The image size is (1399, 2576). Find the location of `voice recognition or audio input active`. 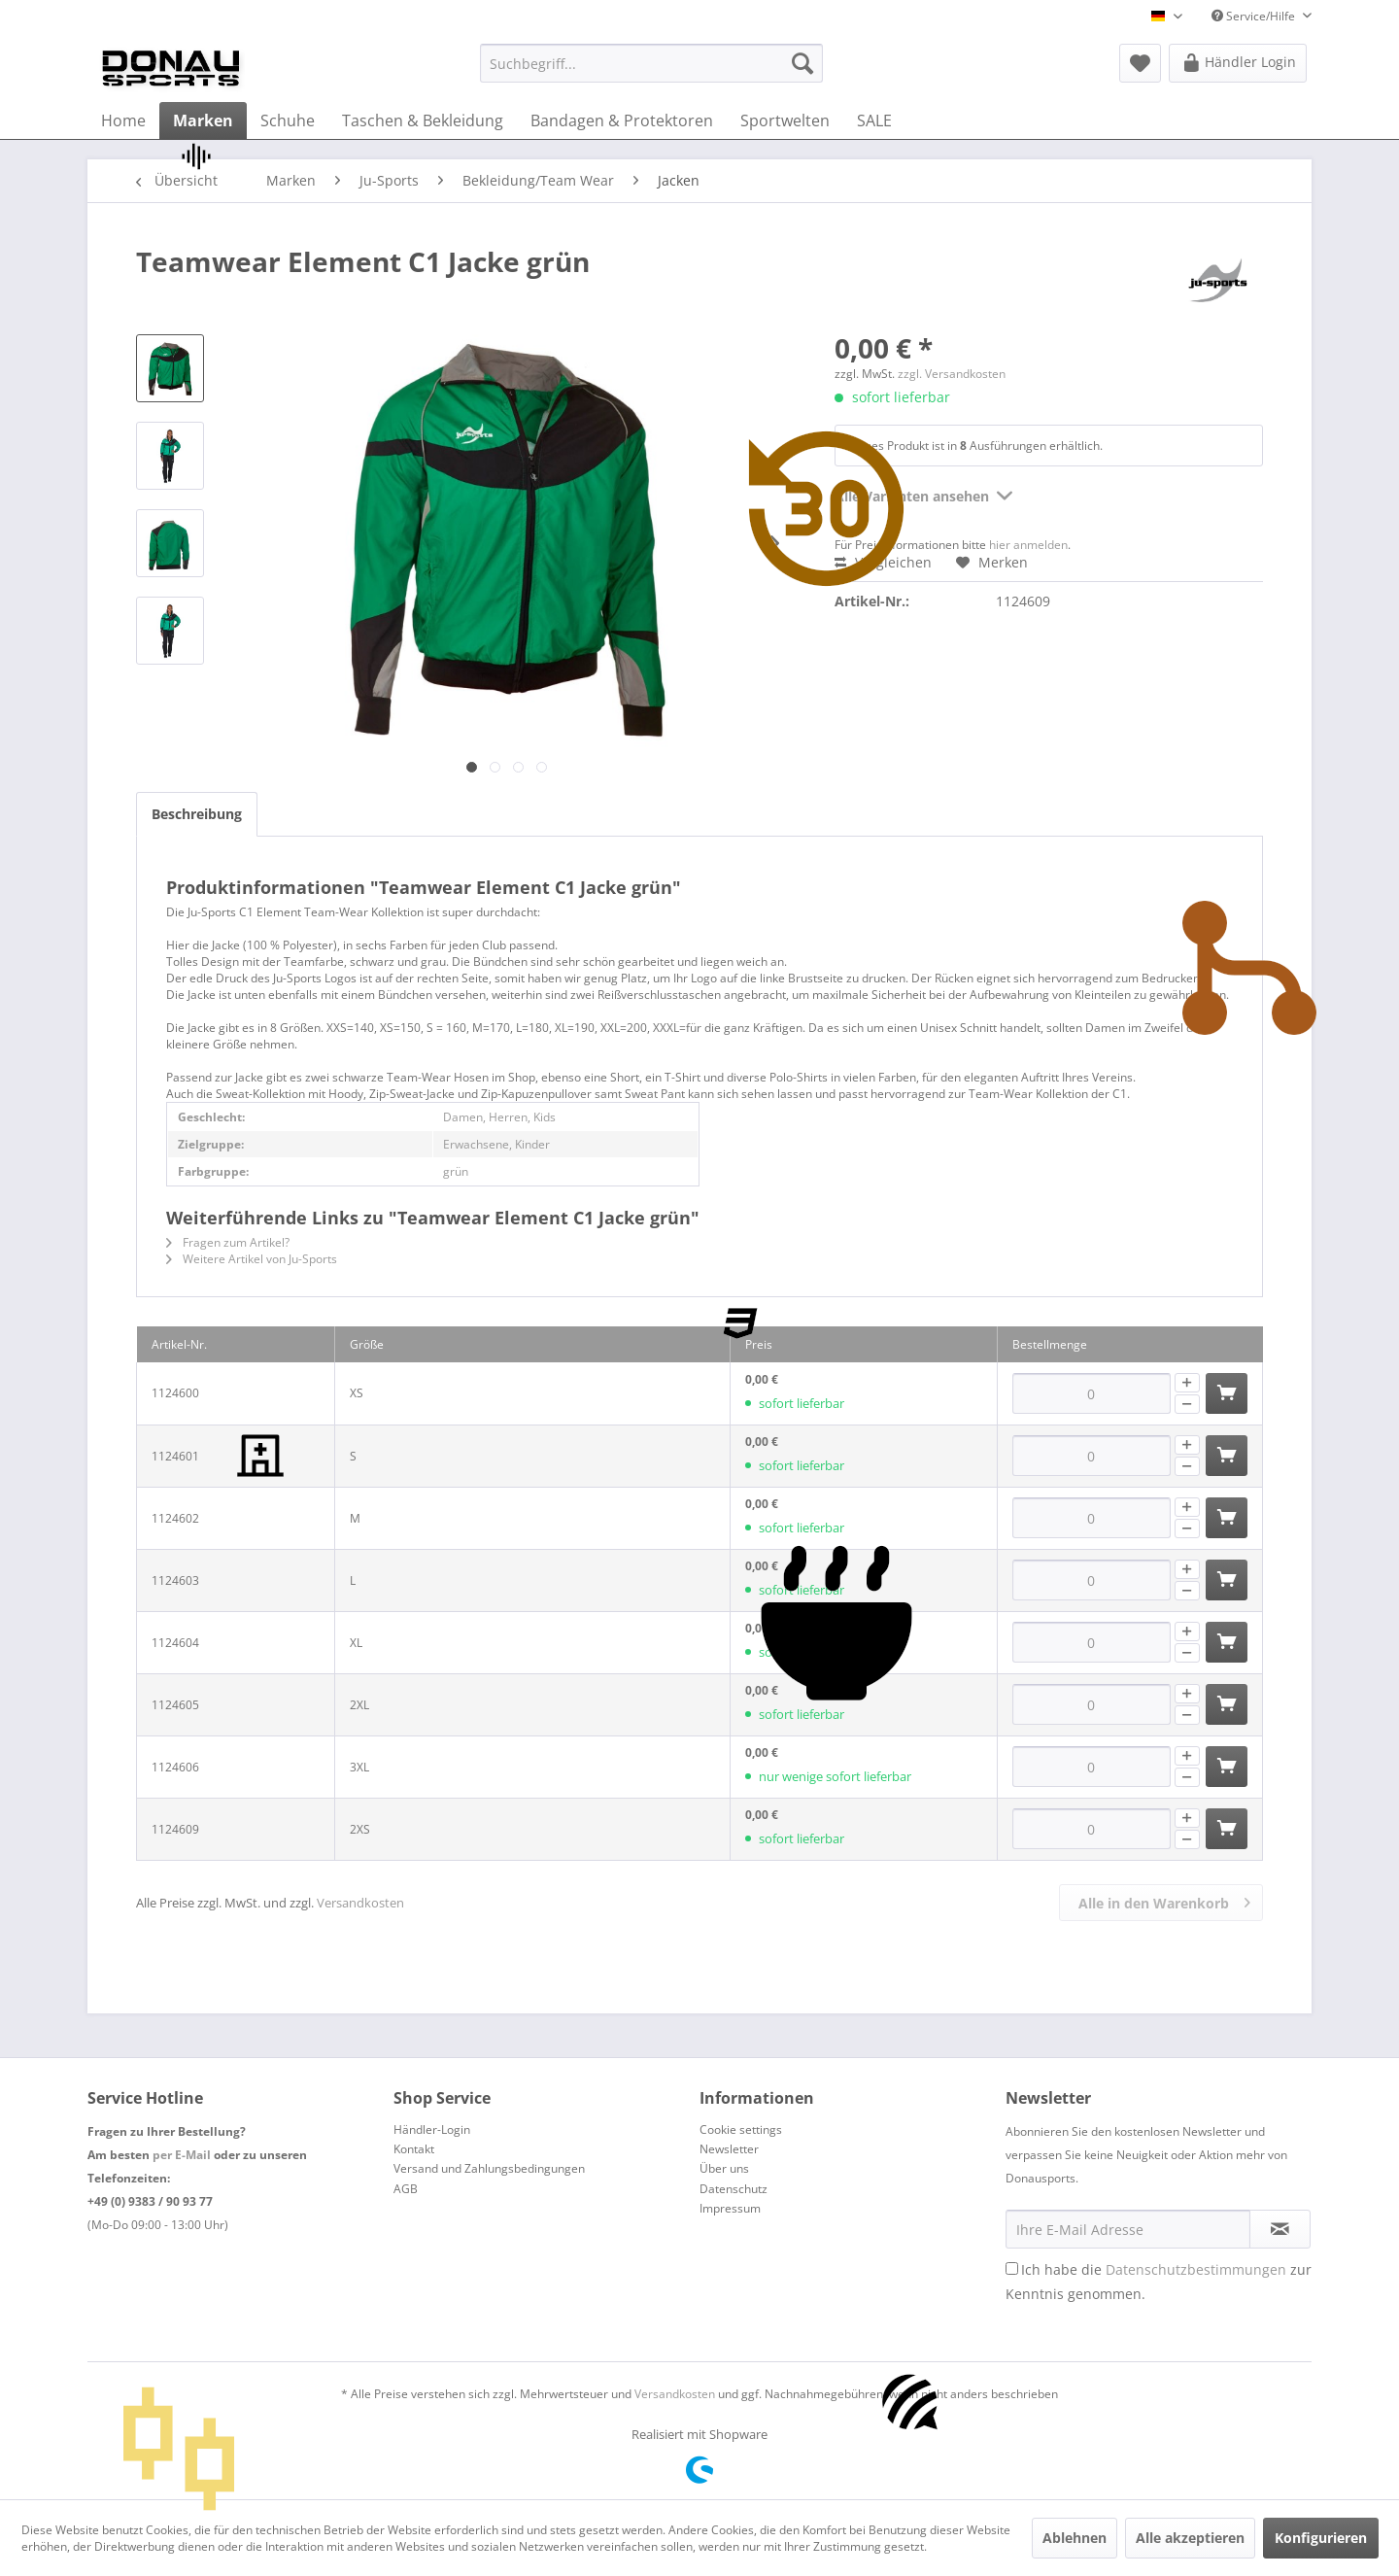

voice recognition or audio input active is located at coordinates (196, 156).